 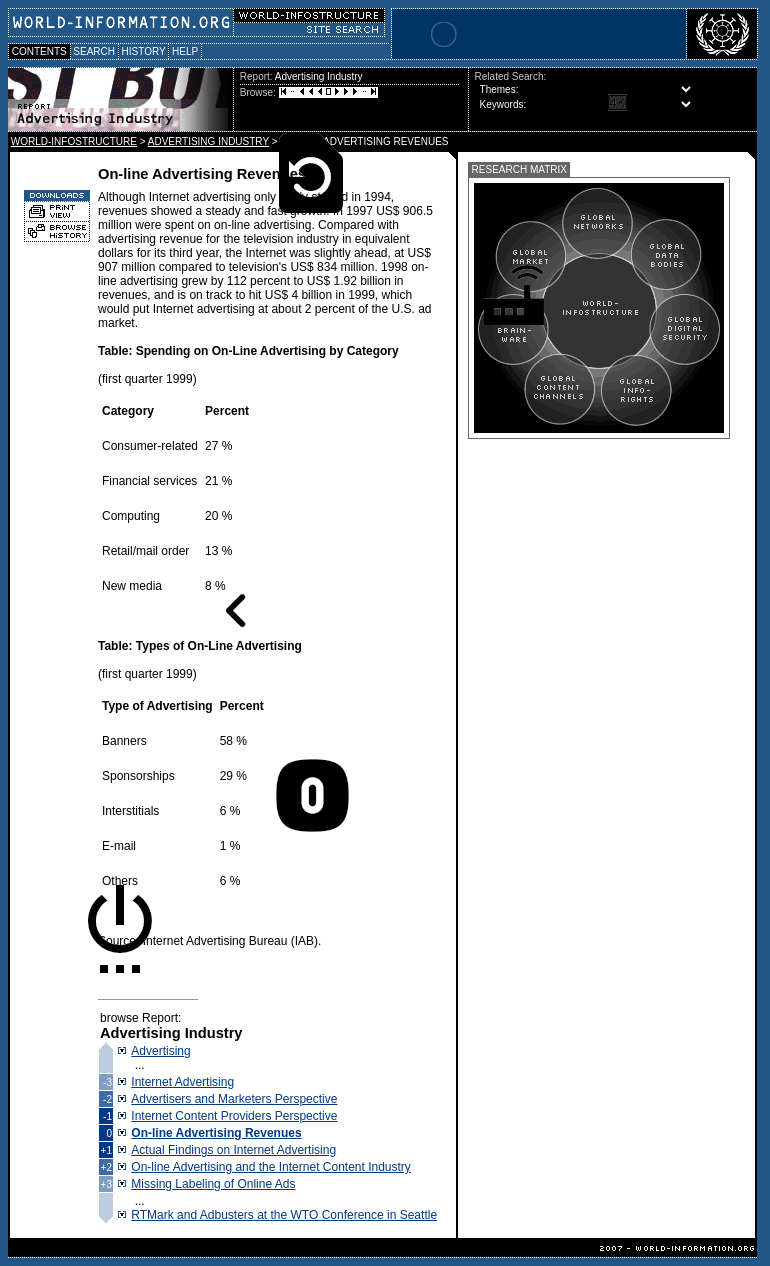 What do you see at coordinates (514, 295) in the screenshot?
I see `access router or network device settings` at bounding box center [514, 295].